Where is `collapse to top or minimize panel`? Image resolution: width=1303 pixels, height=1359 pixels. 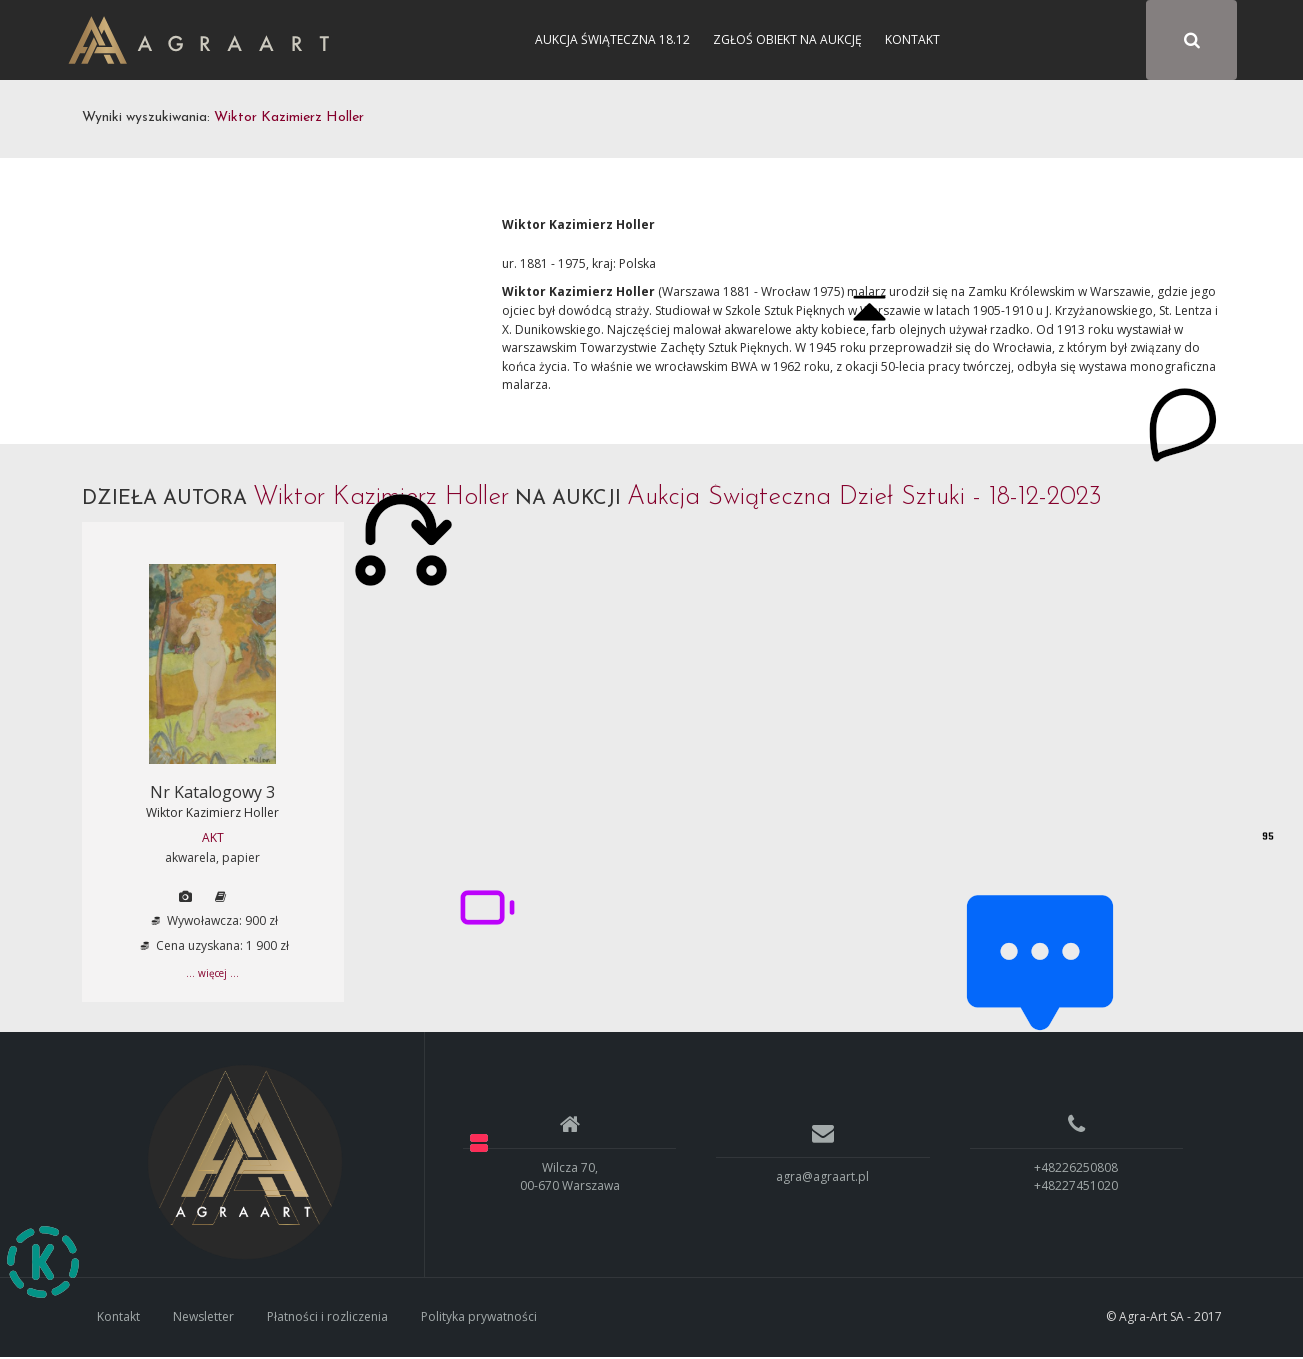 collapse to top or minimize panel is located at coordinates (869, 307).